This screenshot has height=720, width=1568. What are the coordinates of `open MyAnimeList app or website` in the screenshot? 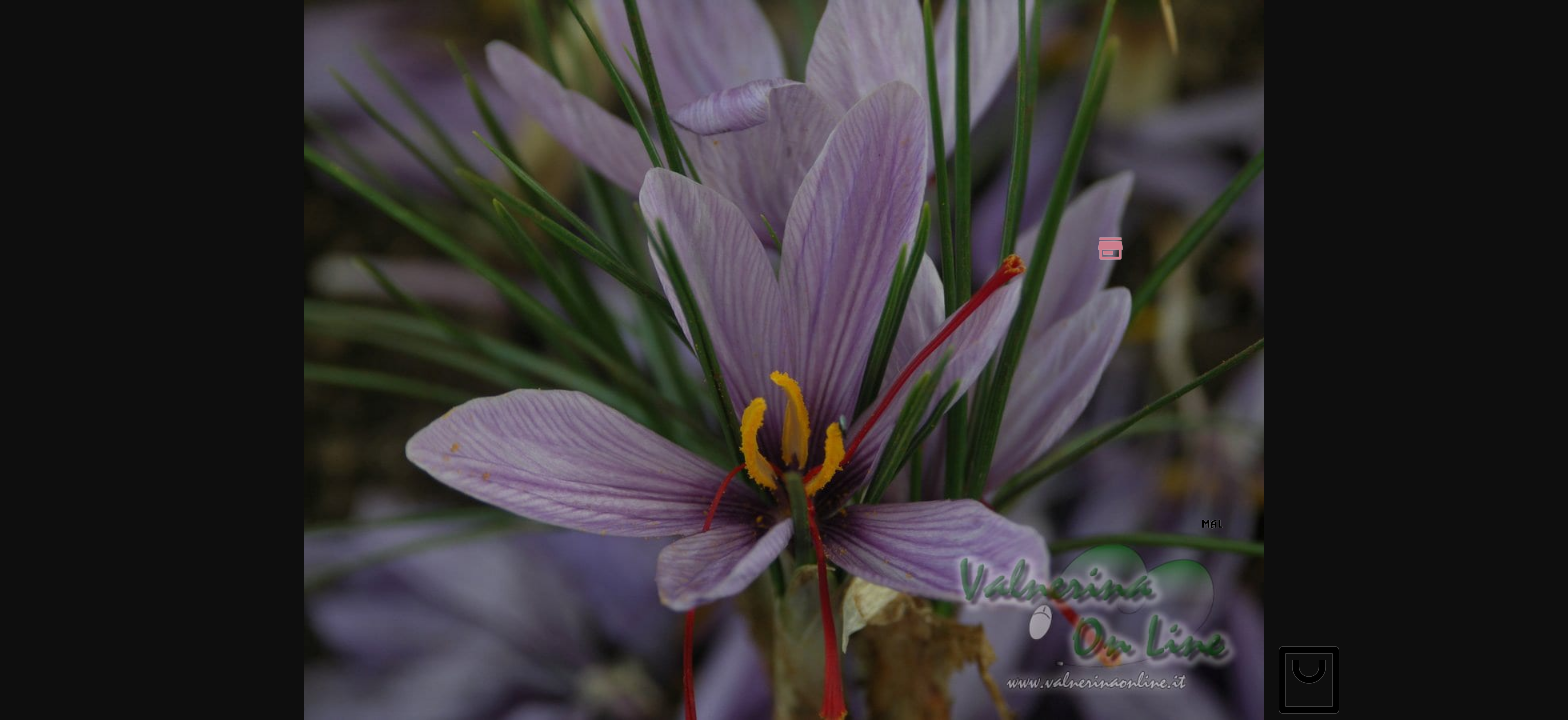 It's located at (1212, 524).